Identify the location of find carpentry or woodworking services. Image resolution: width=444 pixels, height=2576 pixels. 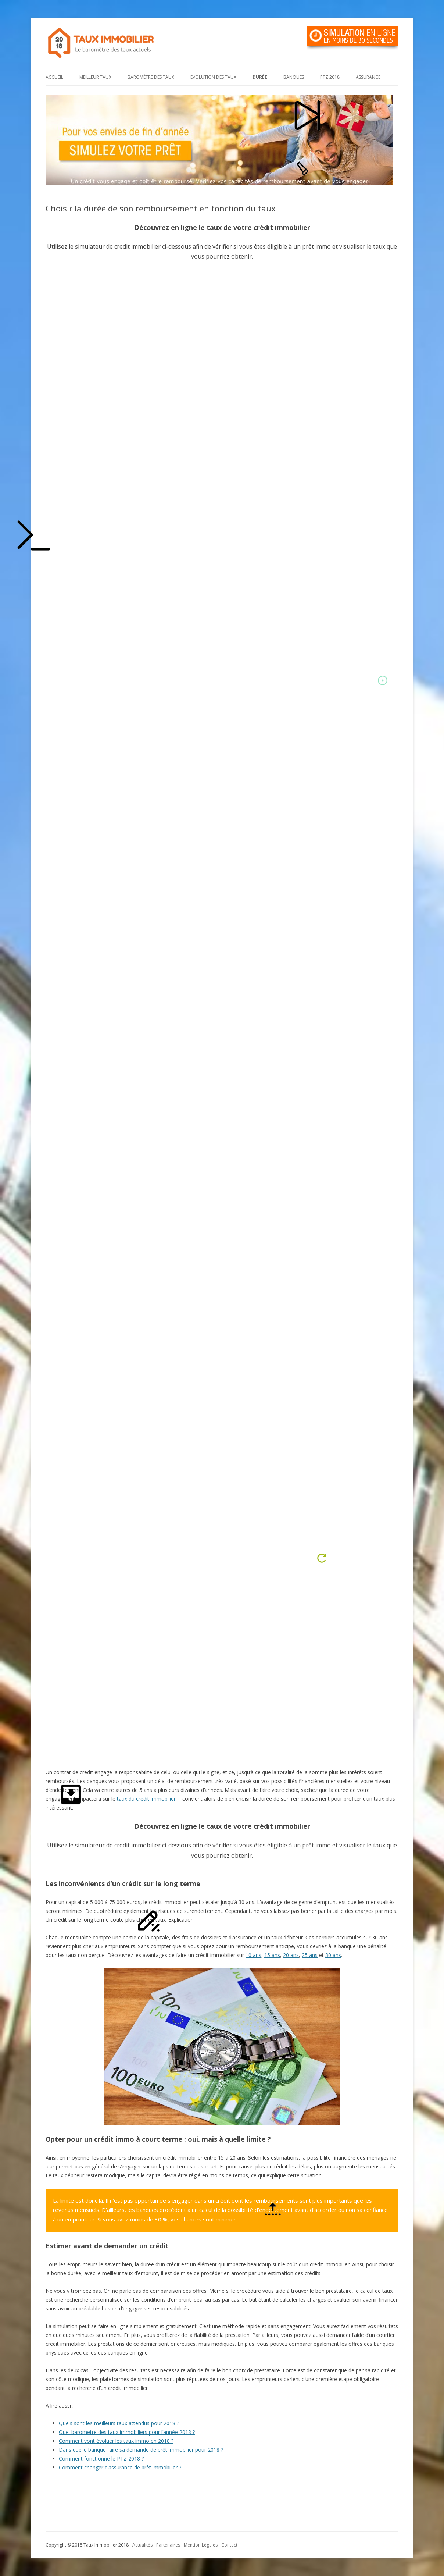
(302, 168).